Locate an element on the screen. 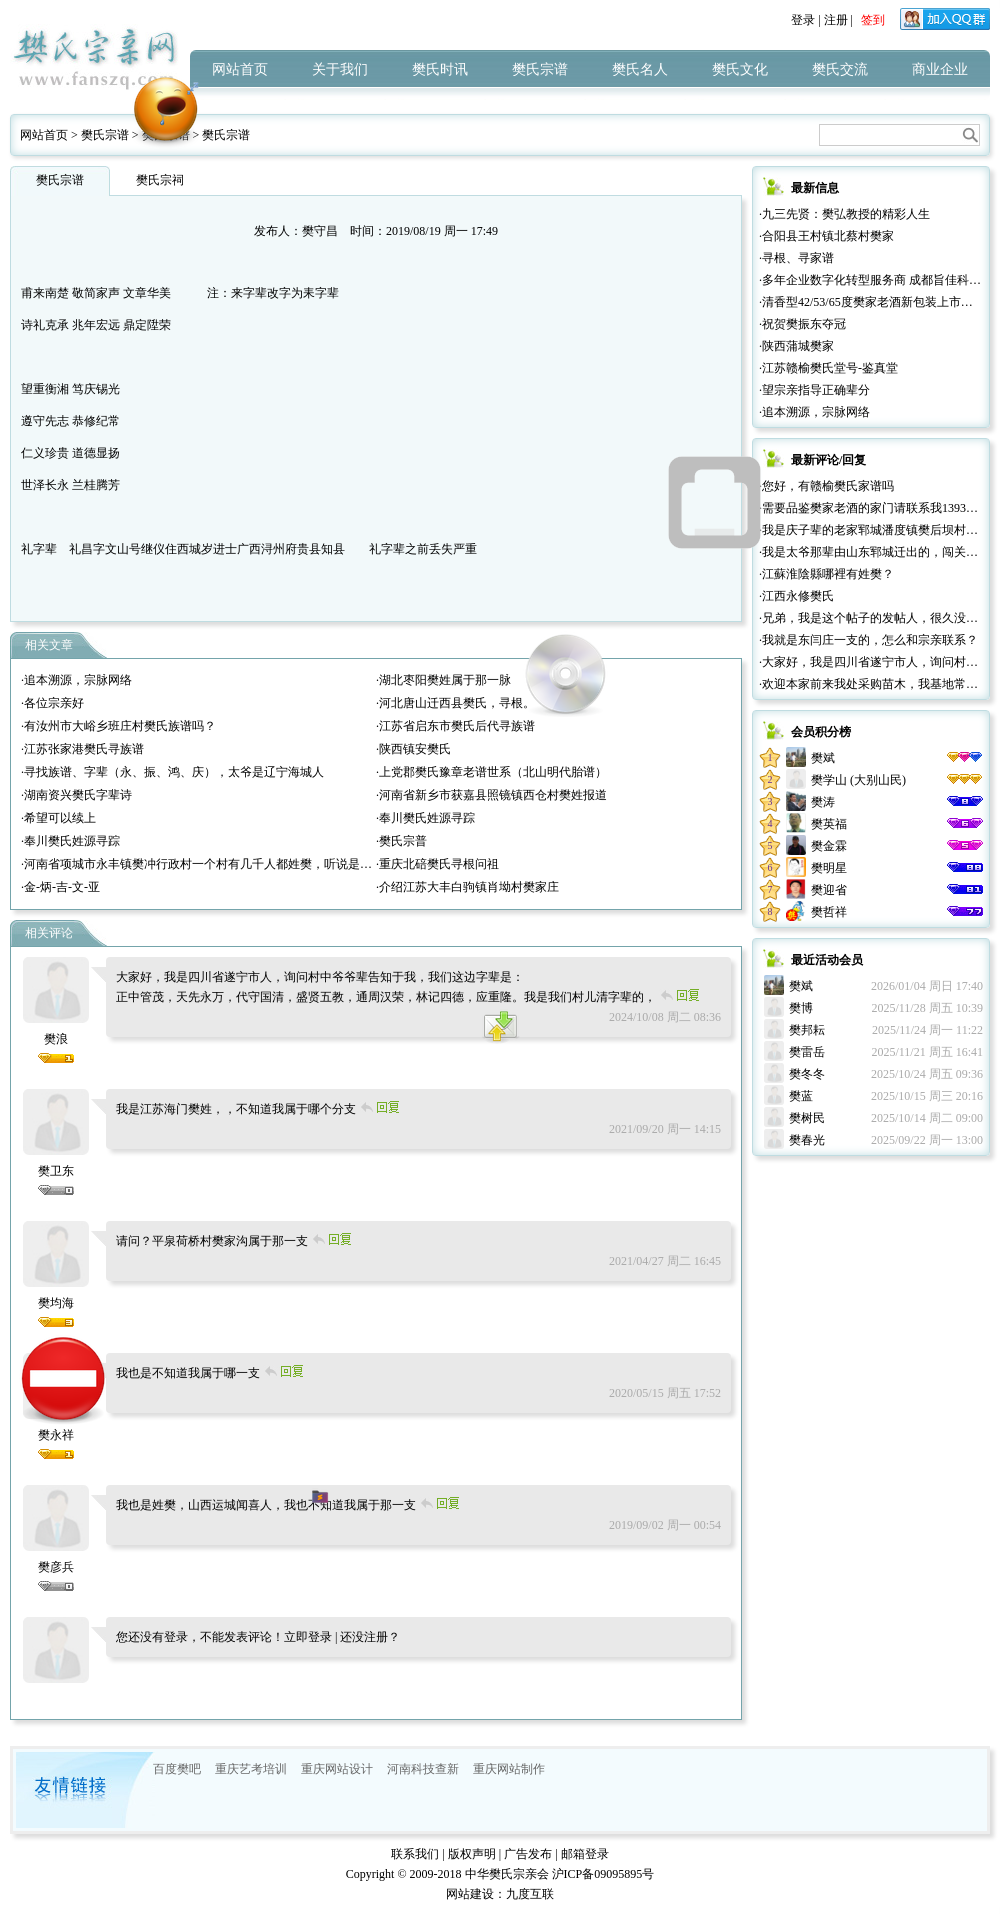 This screenshot has width=1000, height=1914. open sublime text project folder is located at coordinates (320, 1497).